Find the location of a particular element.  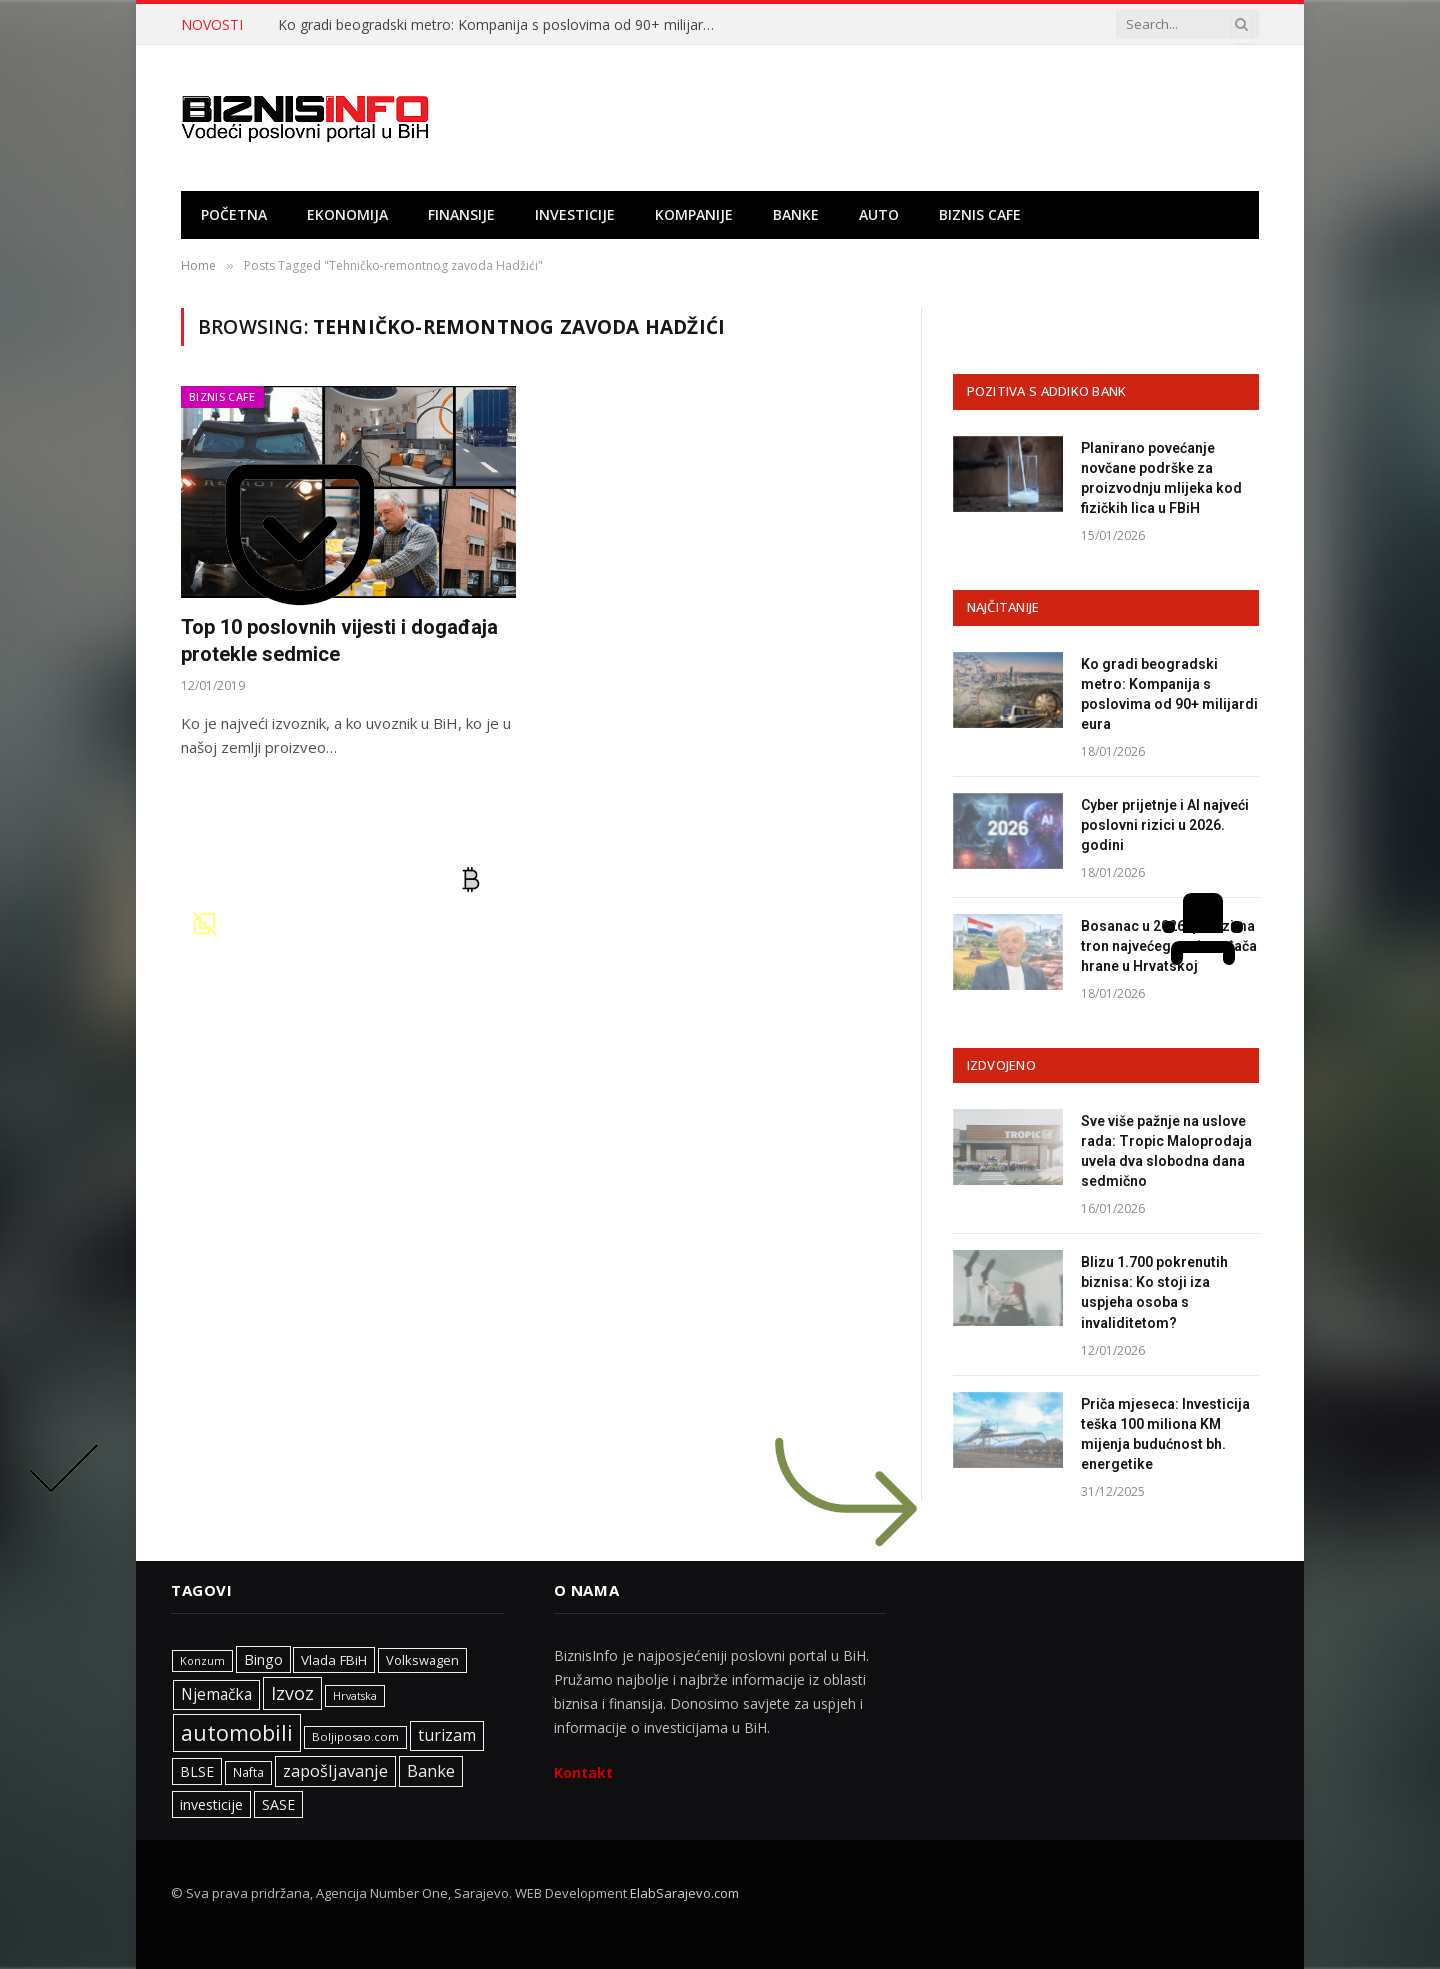

reply to a message or comment is located at coordinates (846, 1492).